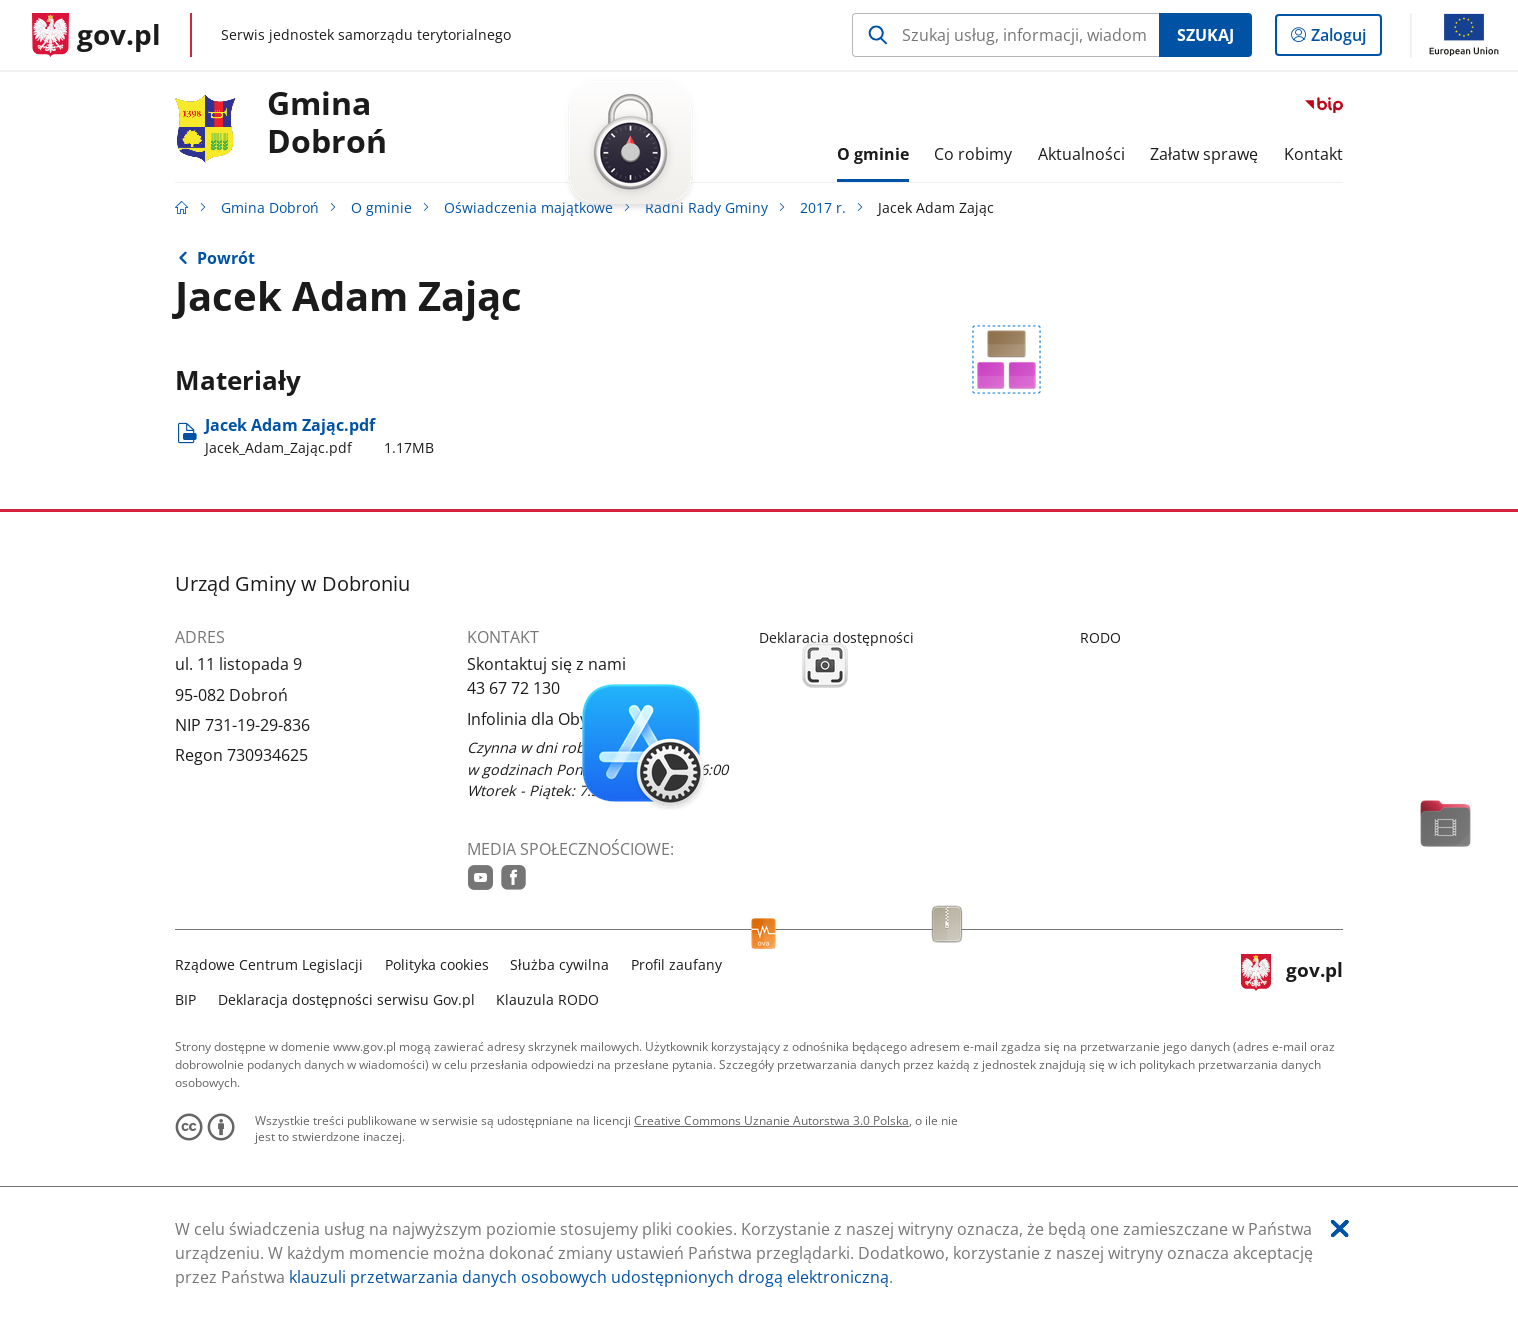  What do you see at coordinates (763, 933) in the screenshot?
I see `a VirtualBox appliance file (.ova format)` at bounding box center [763, 933].